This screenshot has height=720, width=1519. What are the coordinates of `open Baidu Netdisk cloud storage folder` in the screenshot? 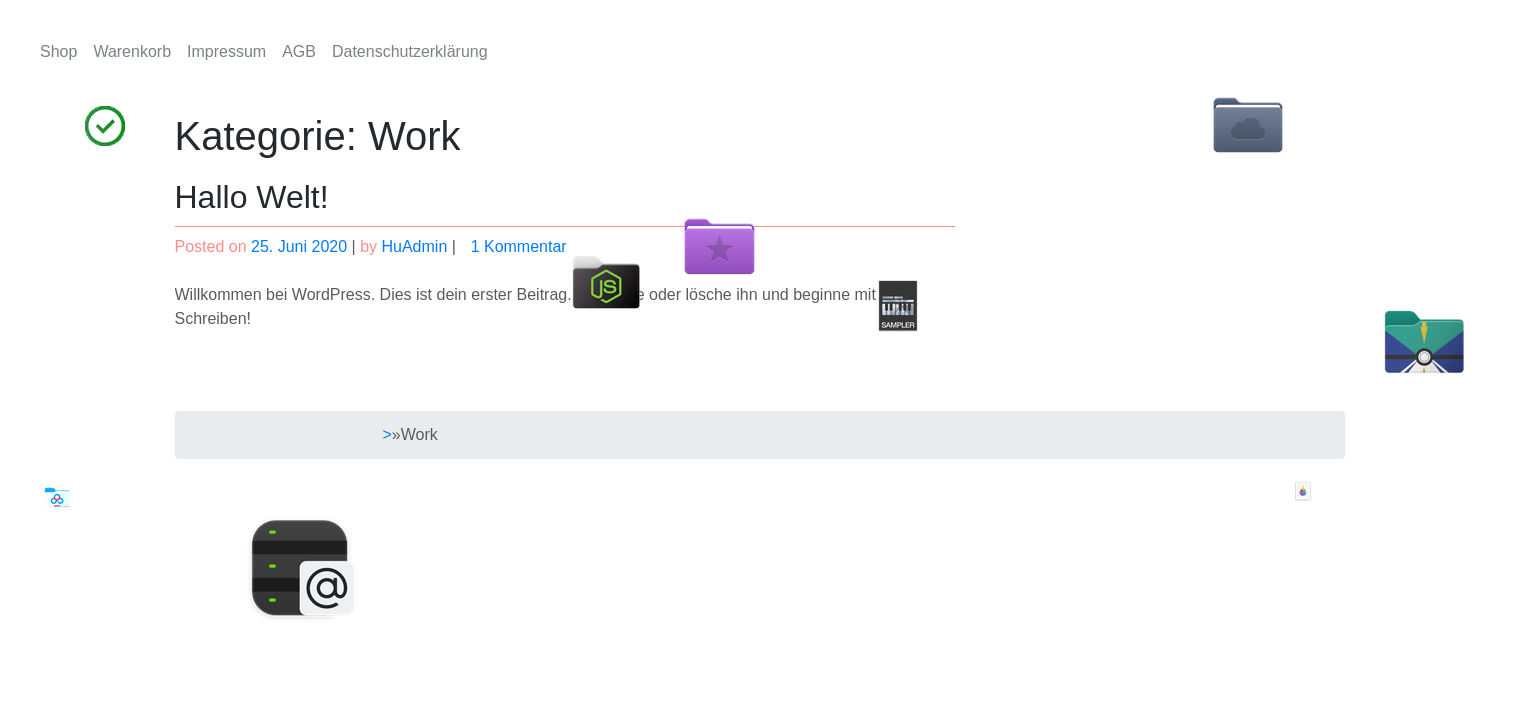 It's located at (57, 498).